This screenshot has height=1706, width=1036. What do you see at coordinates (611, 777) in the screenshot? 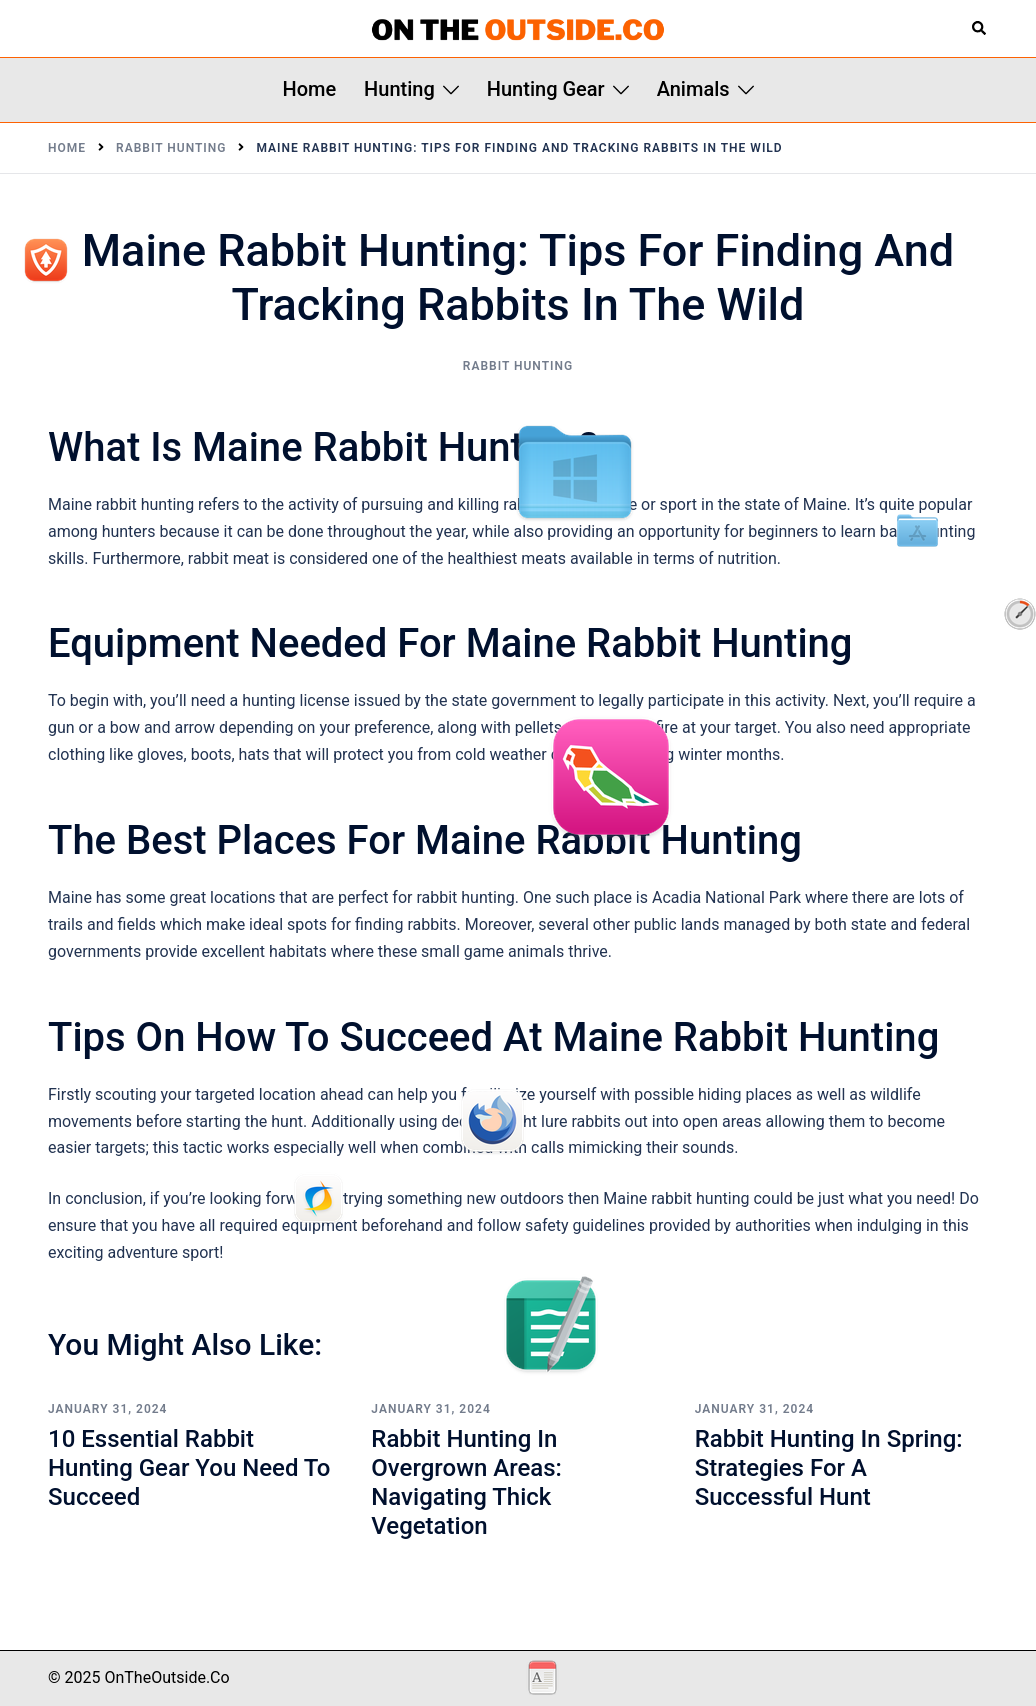
I see `open the alovoa dating app` at bounding box center [611, 777].